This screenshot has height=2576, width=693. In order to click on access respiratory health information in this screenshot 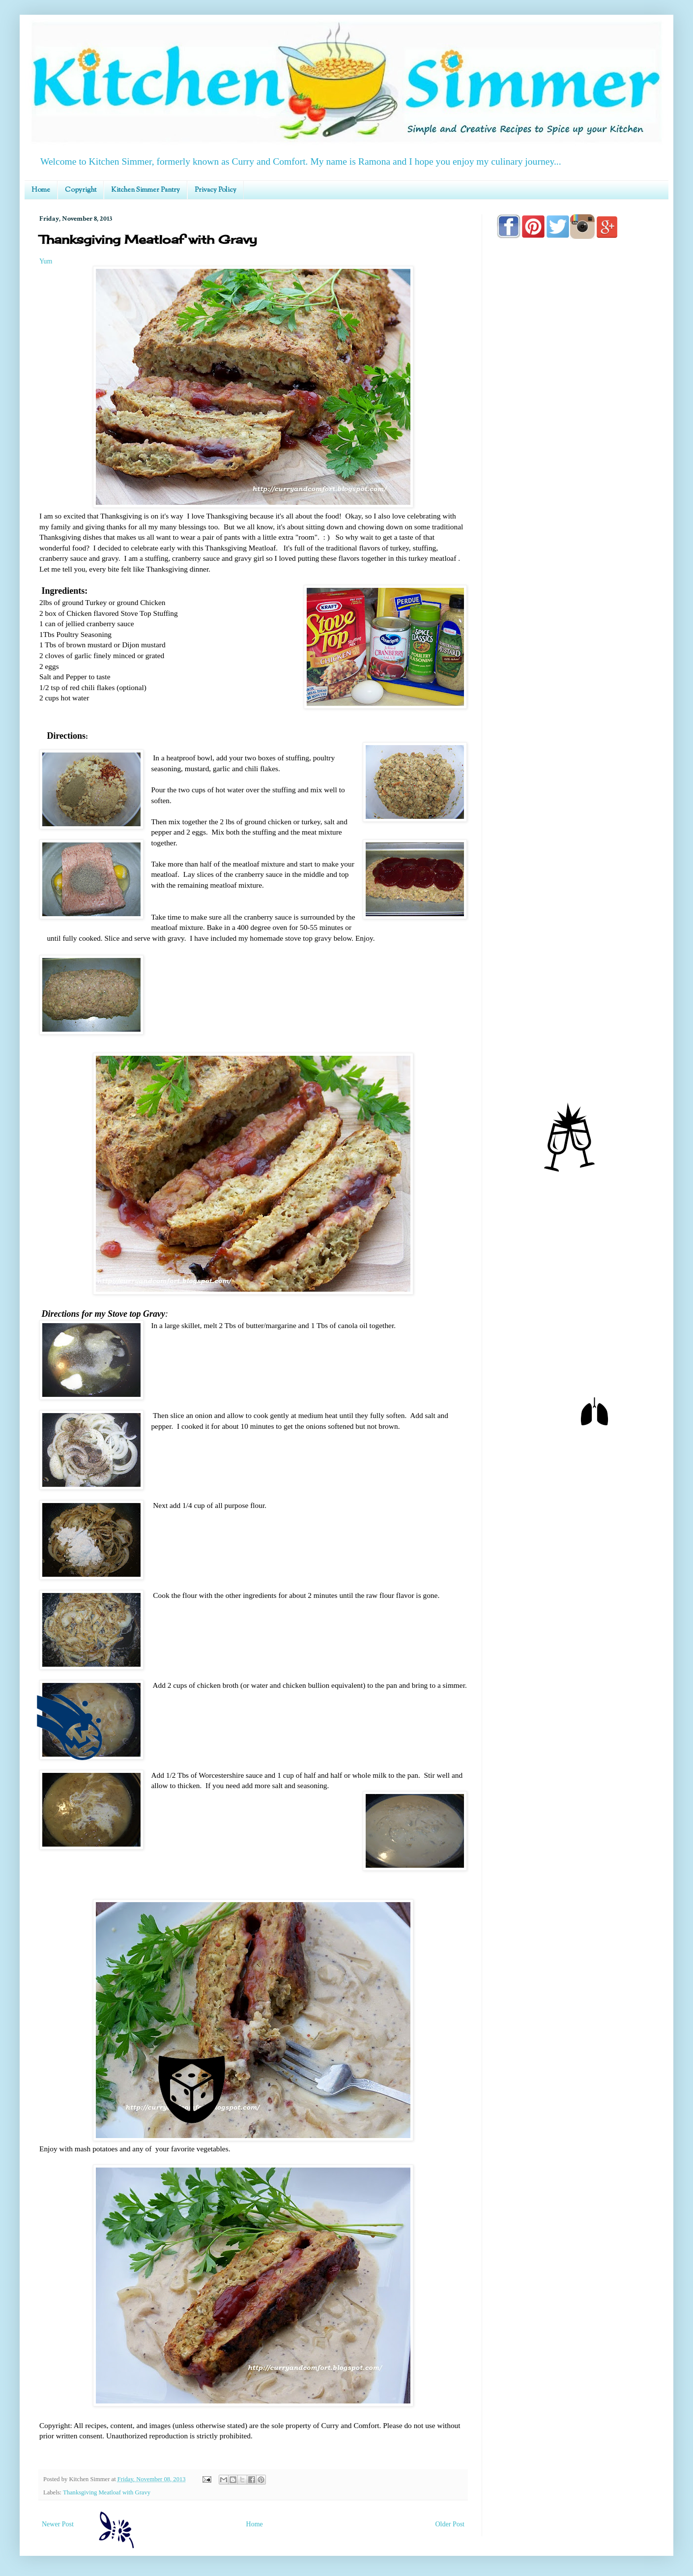, I will do `click(594, 1412)`.